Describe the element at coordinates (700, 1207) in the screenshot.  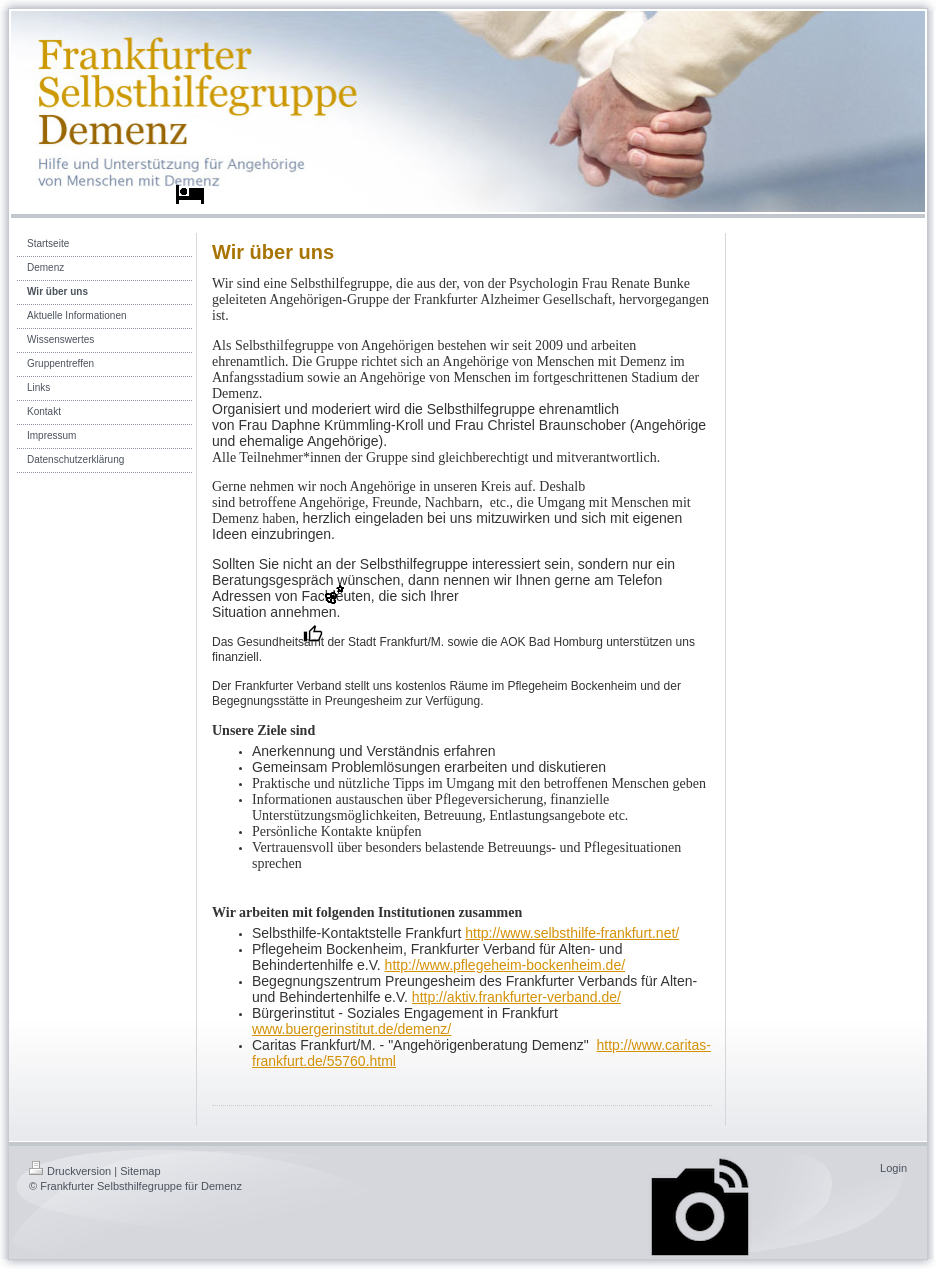
I see `connect to a wireless or linked camera` at that location.